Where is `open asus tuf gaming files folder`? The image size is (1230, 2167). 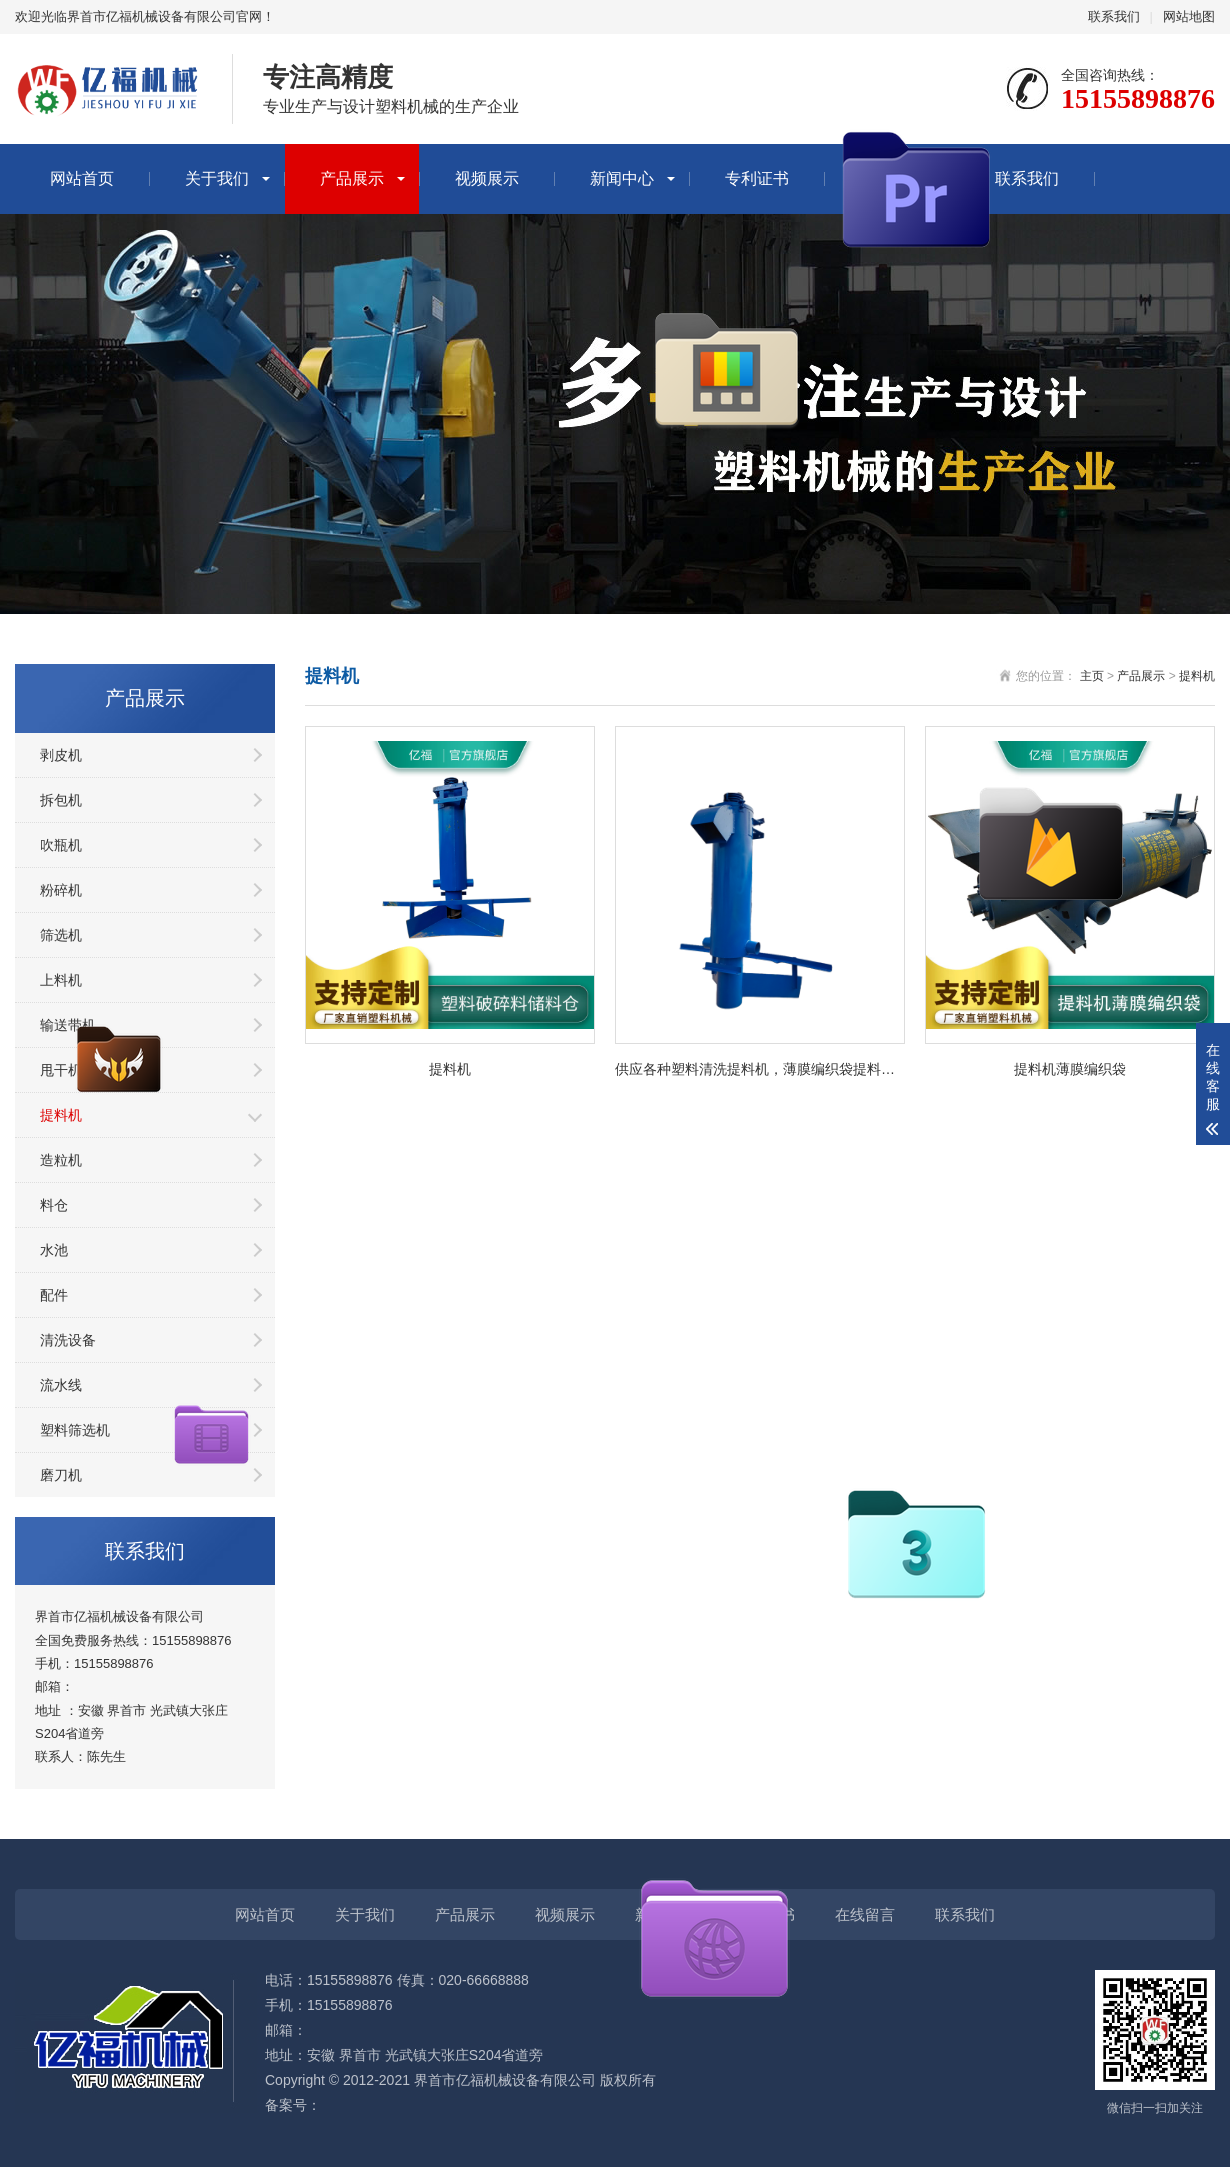
open asus tuf gaming files folder is located at coordinates (118, 1061).